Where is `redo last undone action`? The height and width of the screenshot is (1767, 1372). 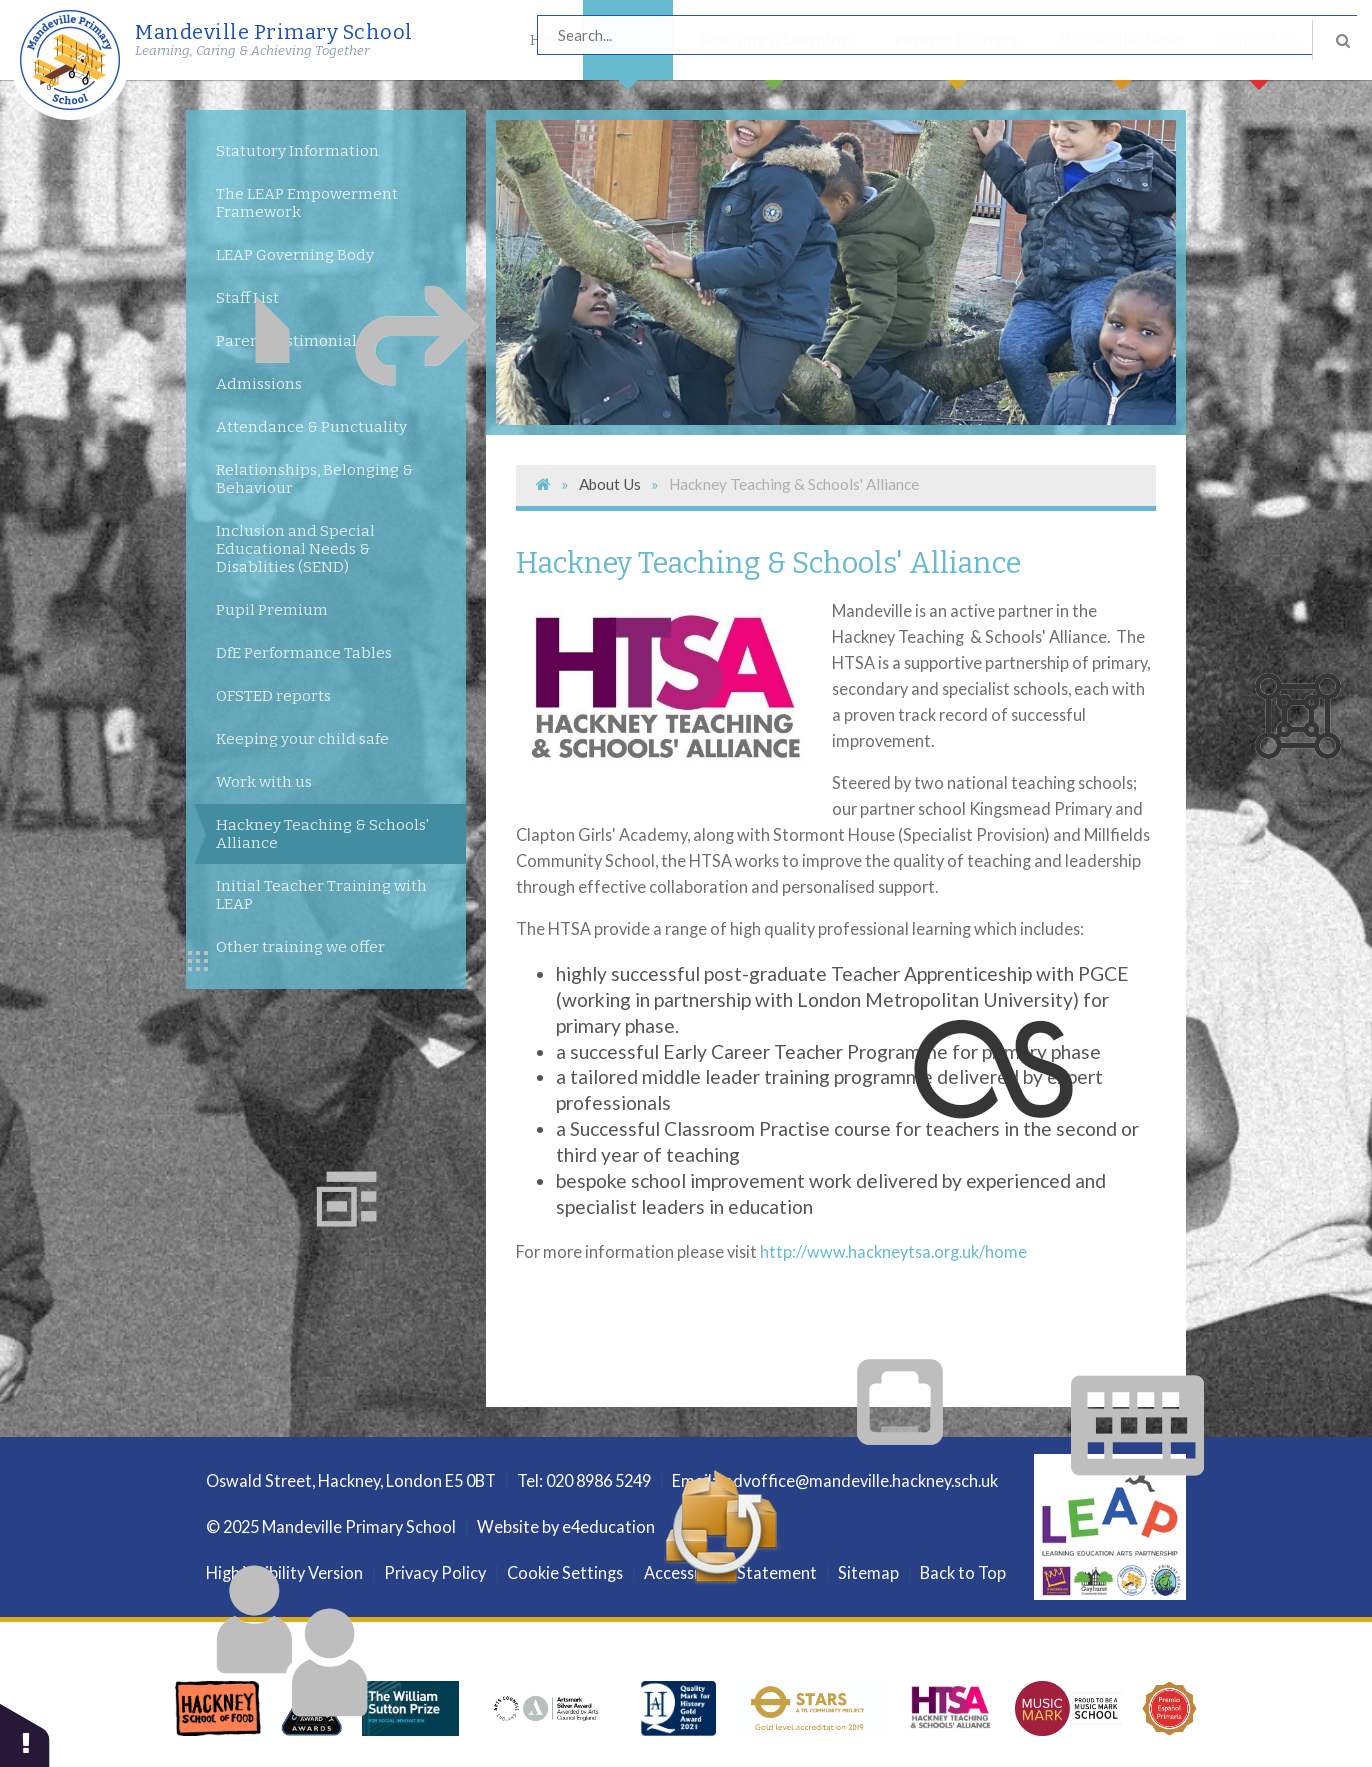
redo last undone action is located at coordinates (415, 336).